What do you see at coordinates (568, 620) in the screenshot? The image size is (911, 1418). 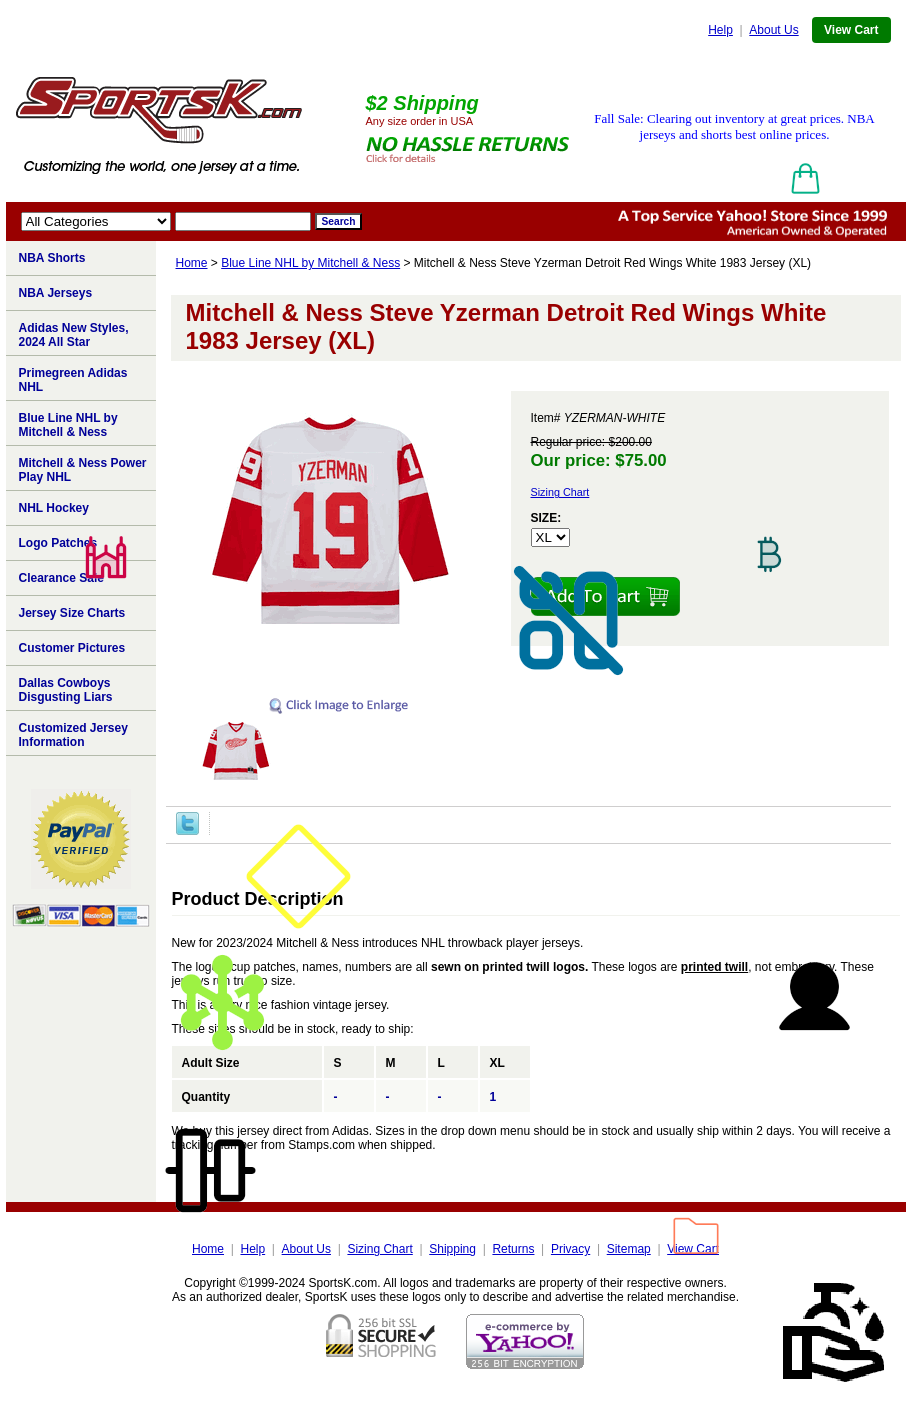 I see `disable layout view` at bounding box center [568, 620].